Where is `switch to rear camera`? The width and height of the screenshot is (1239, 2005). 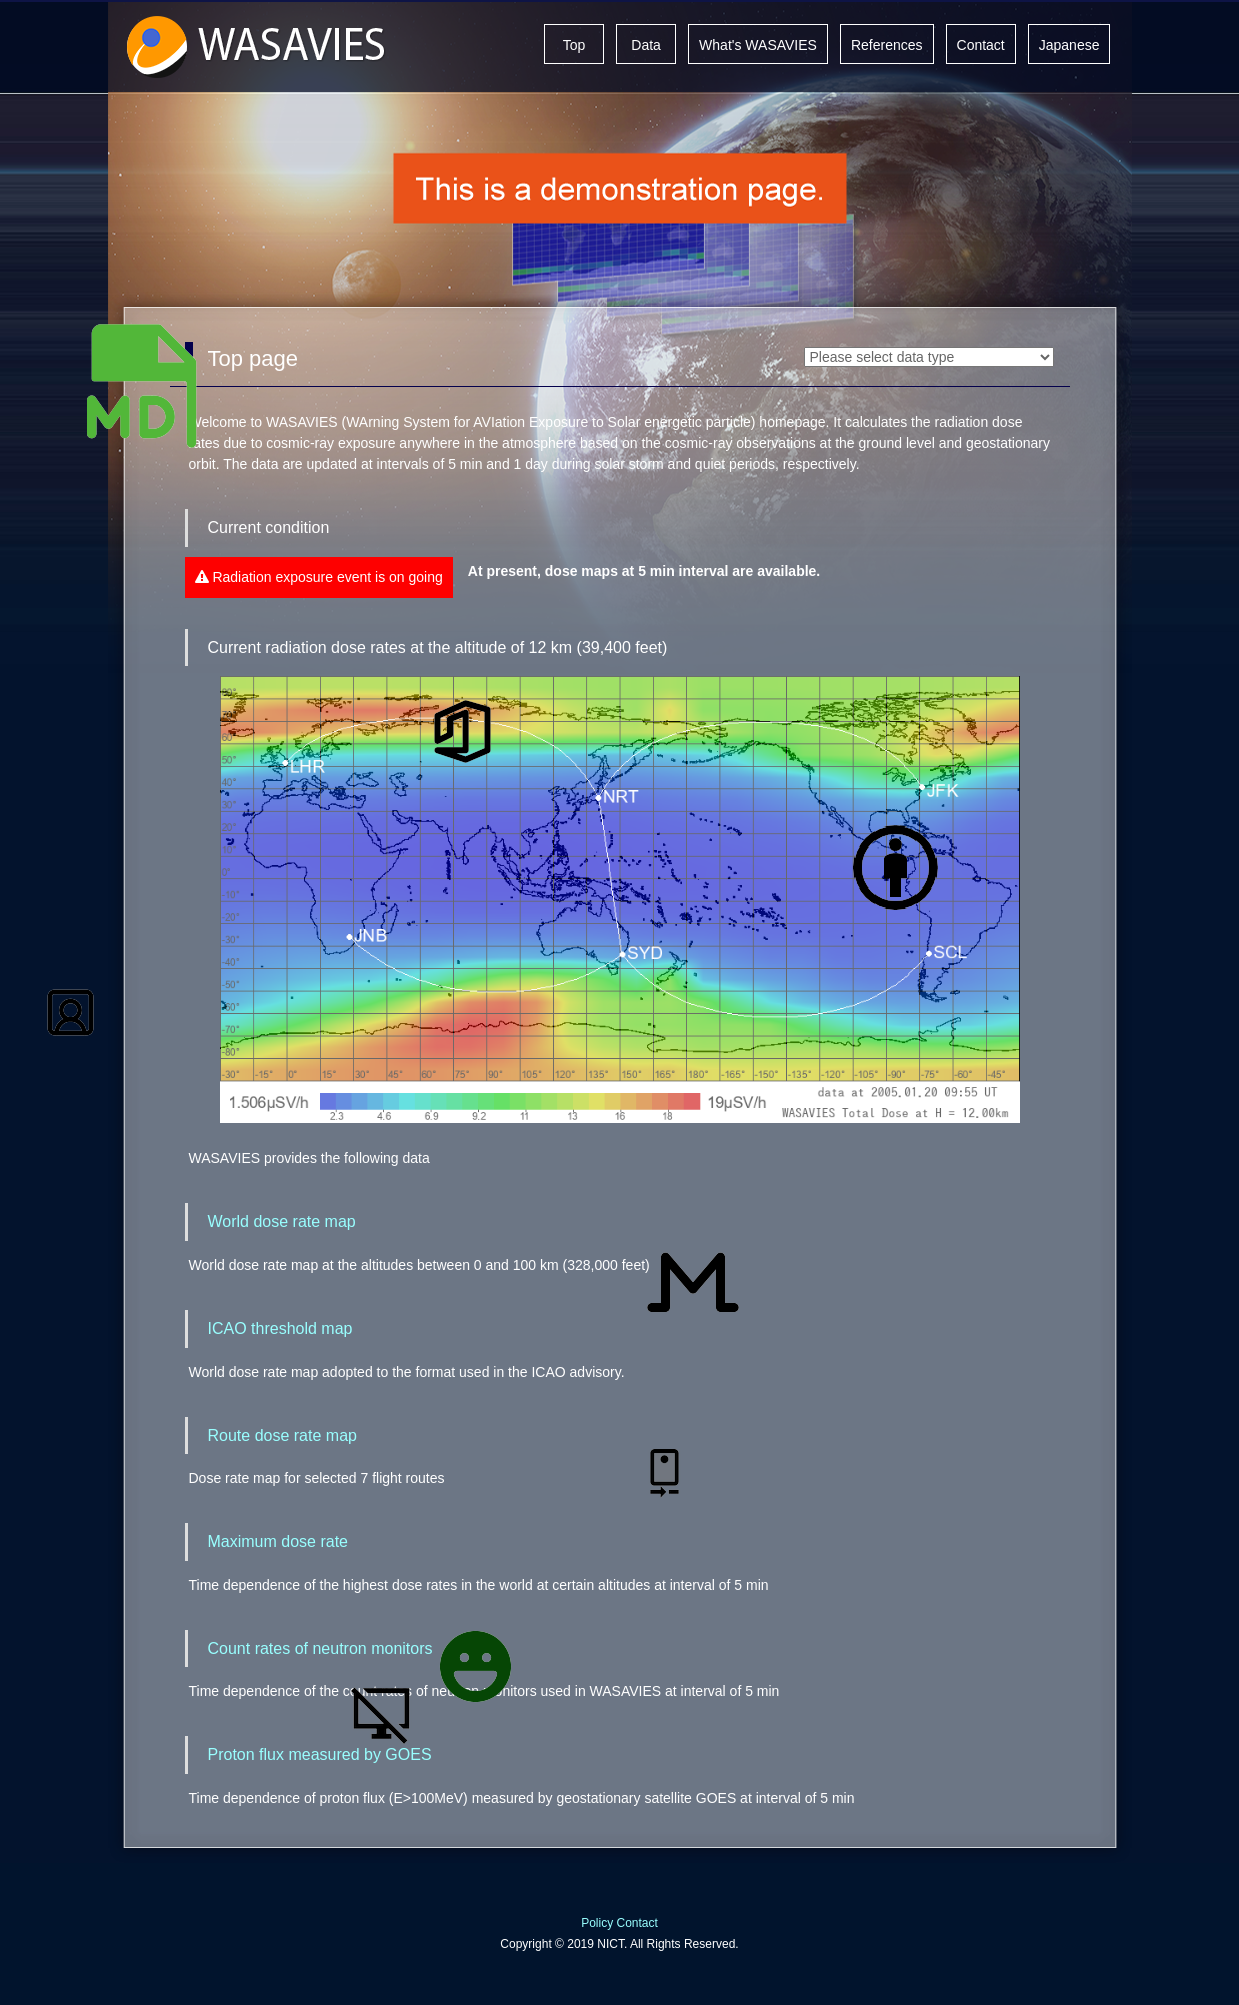 switch to rear camera is located at coordinates (664, 1473).